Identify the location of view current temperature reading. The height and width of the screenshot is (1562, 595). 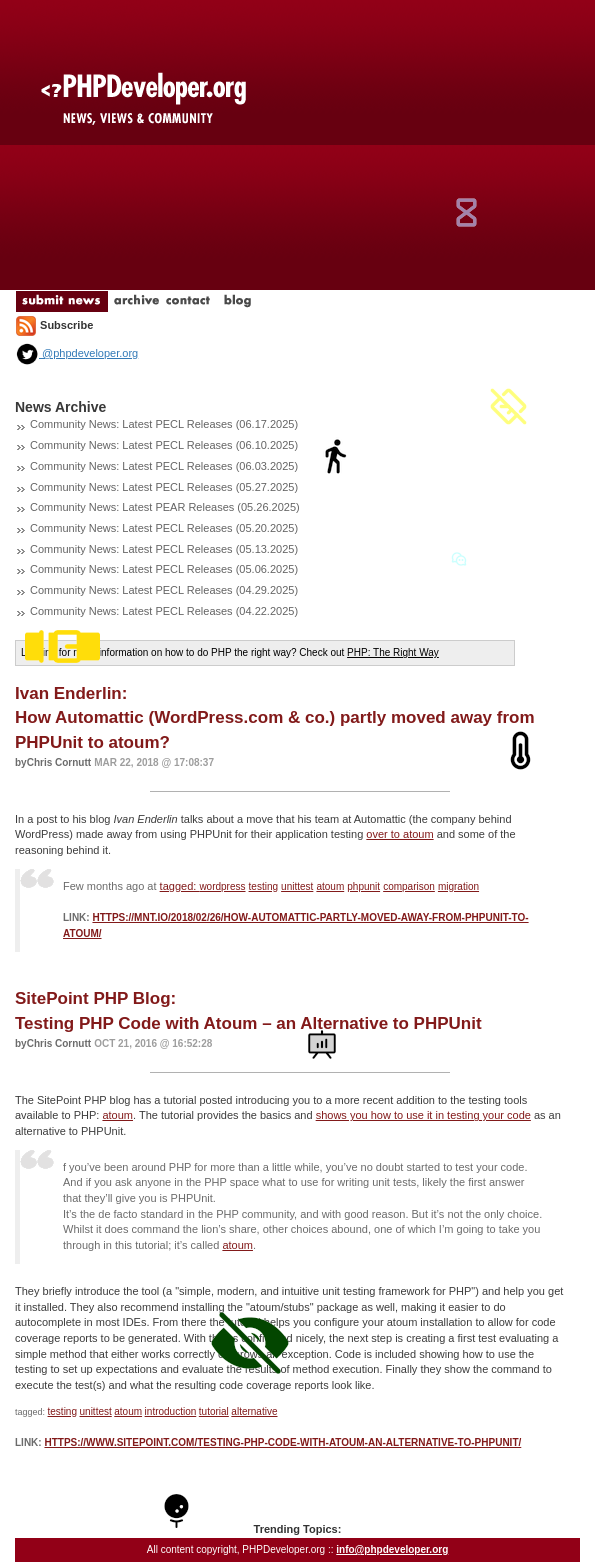
(520, 750).